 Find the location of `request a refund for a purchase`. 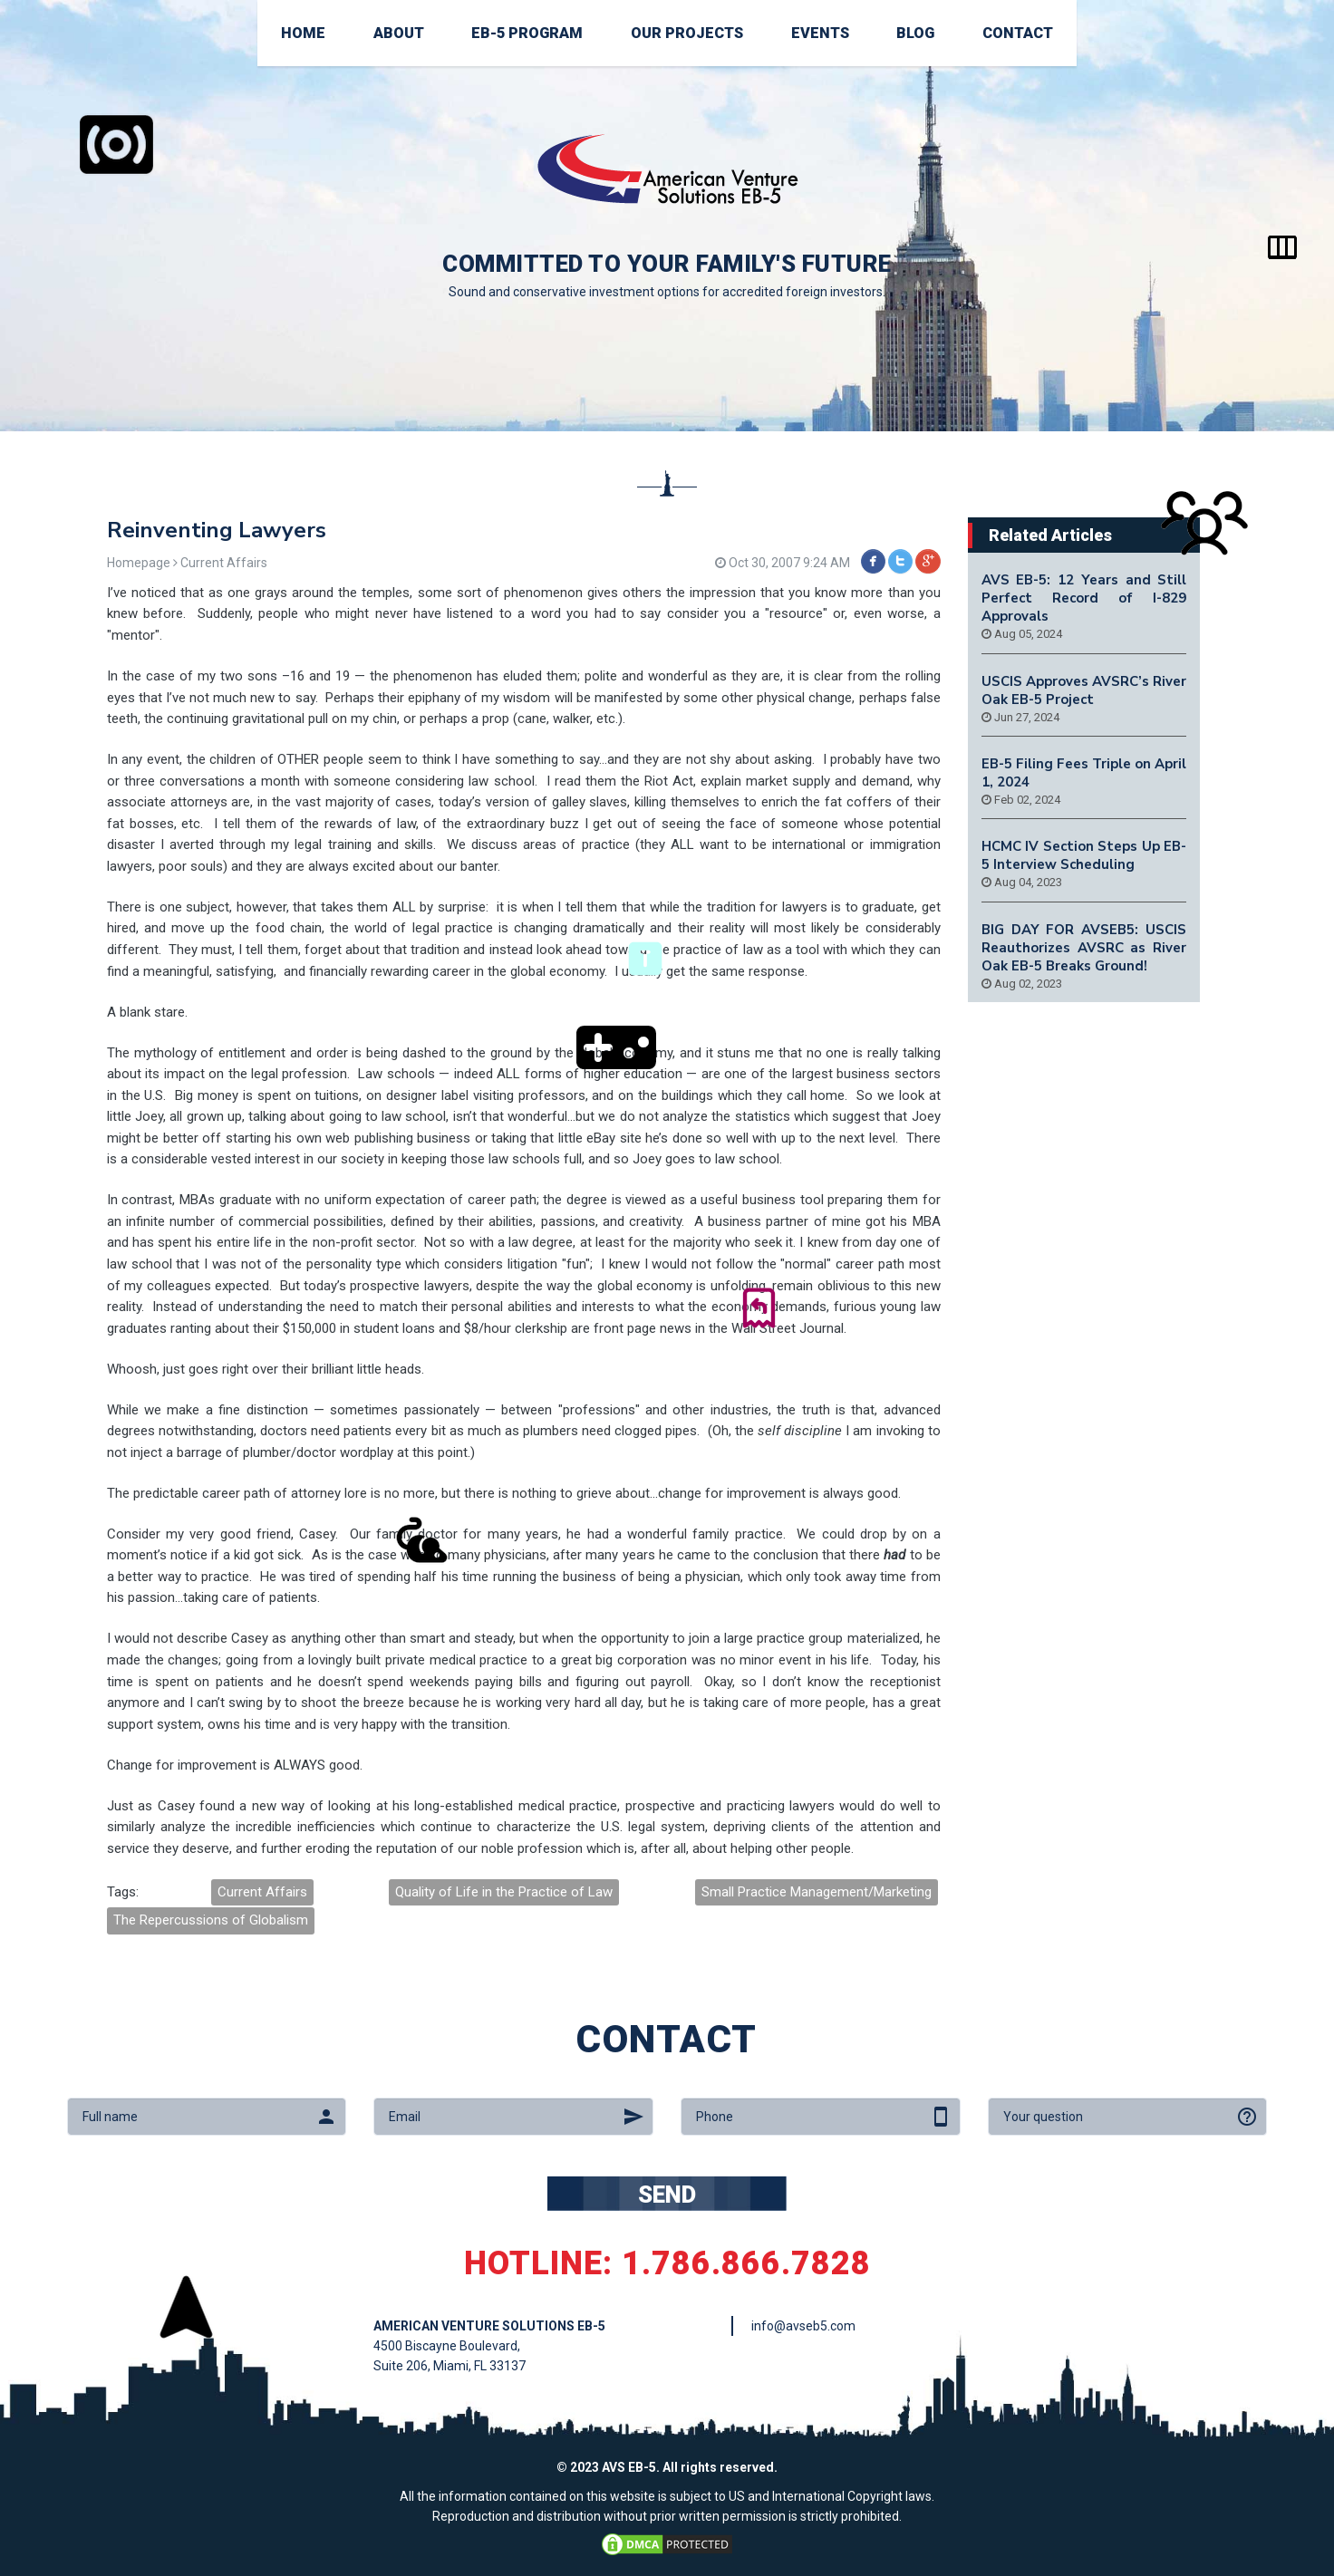

request a refund for a purchase is located at coordinates (759, 1307).